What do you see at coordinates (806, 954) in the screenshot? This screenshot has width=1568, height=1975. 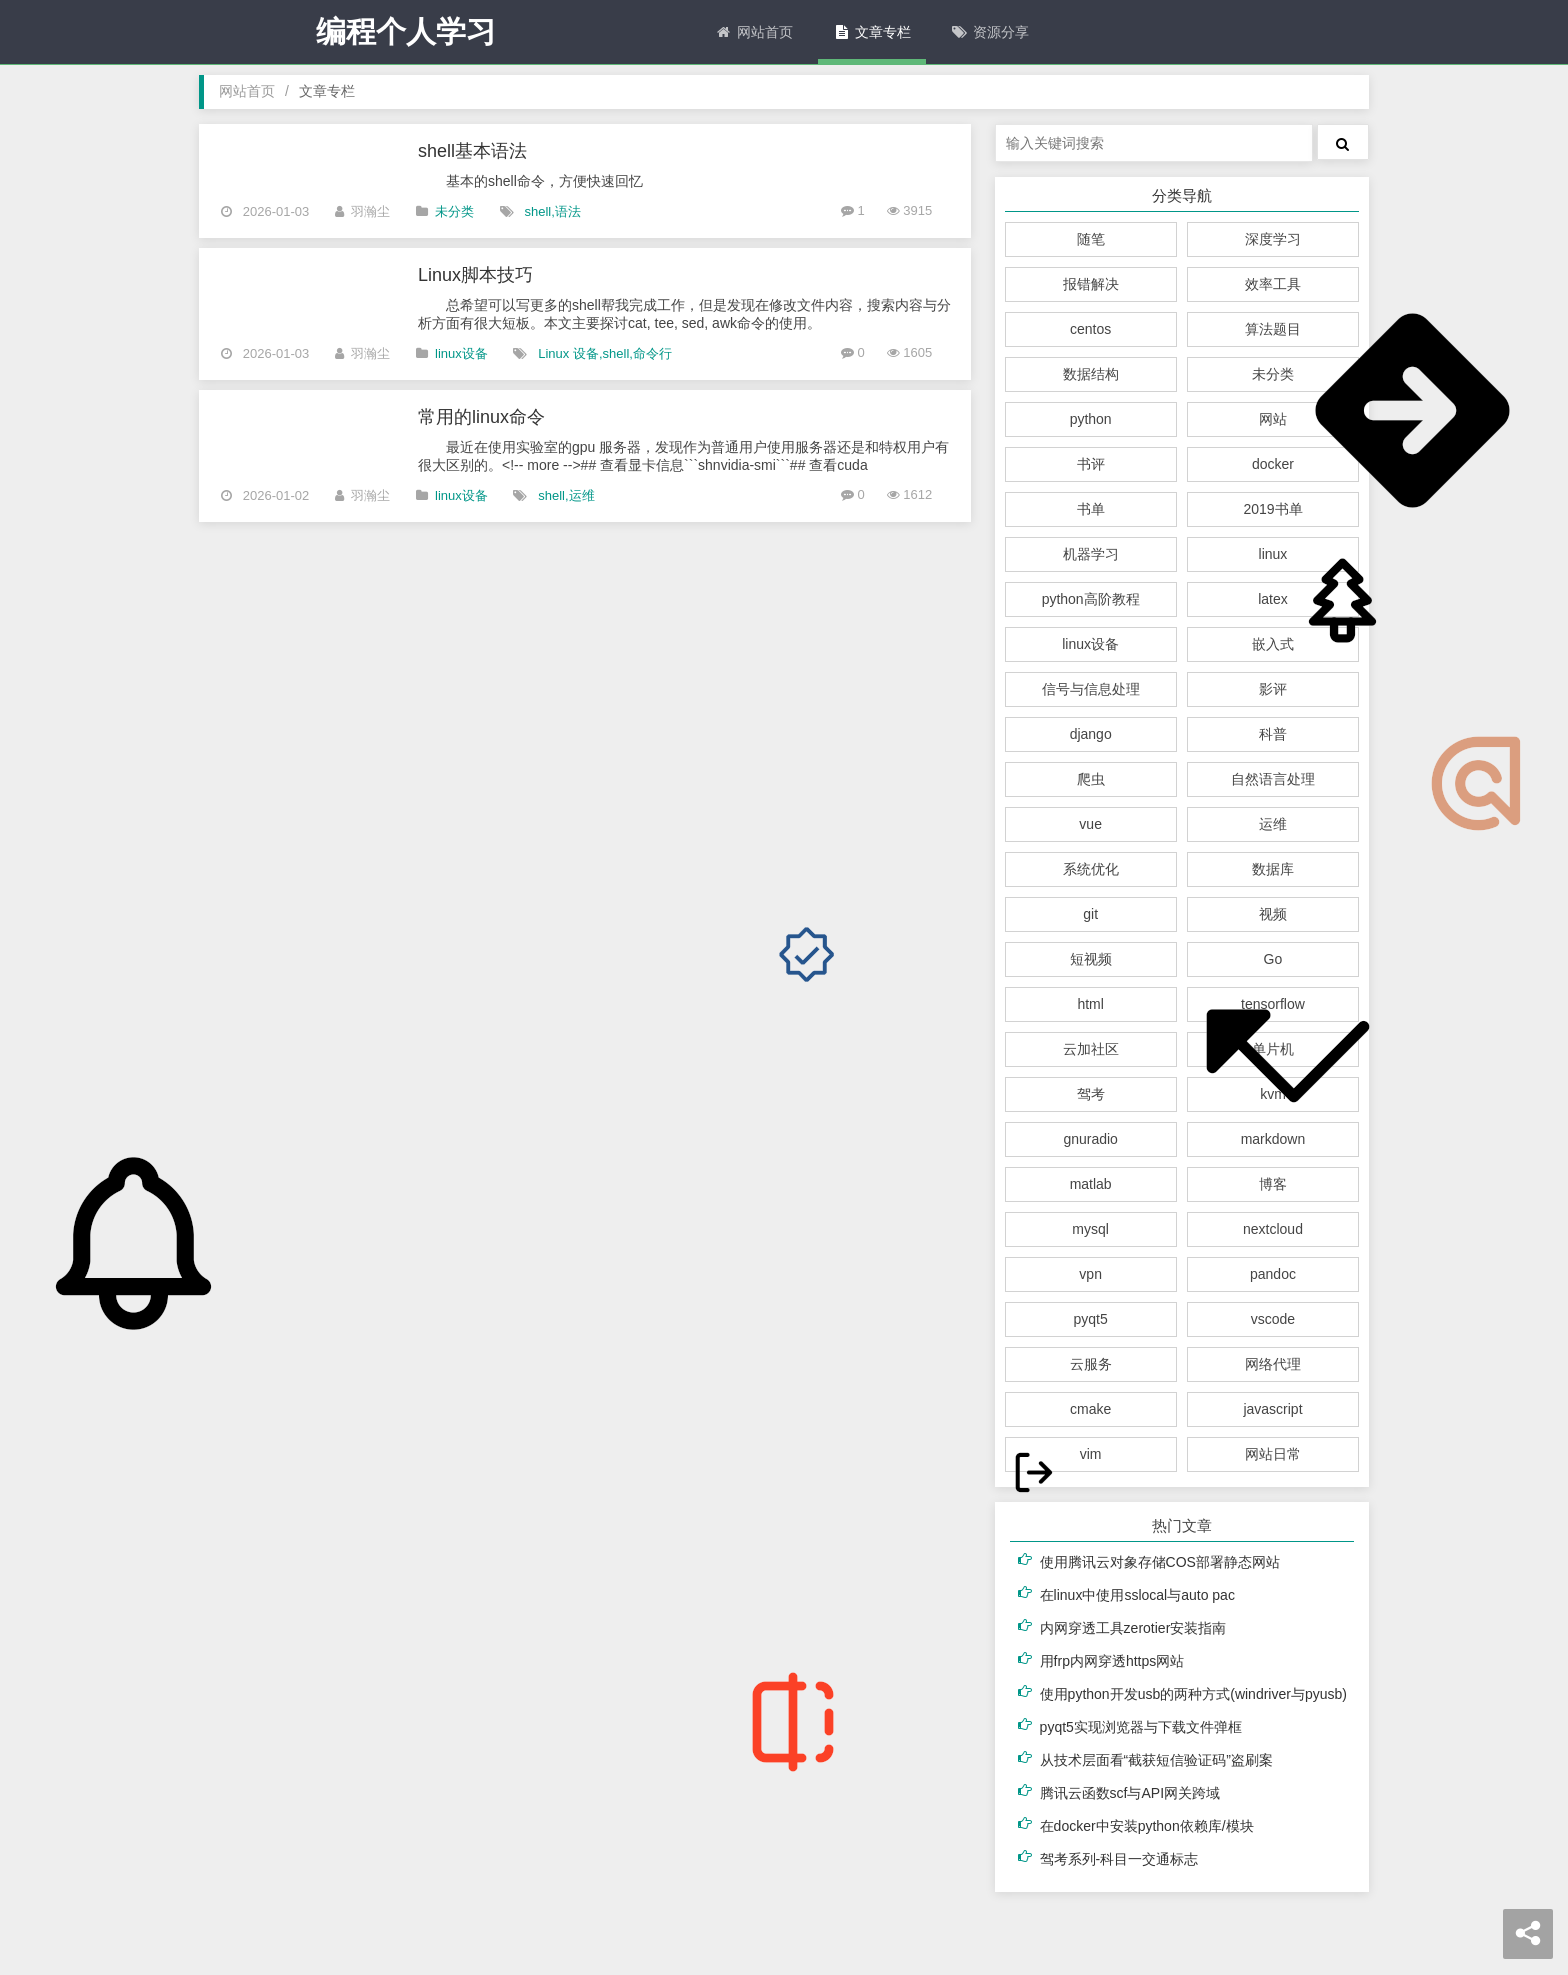 I see `indicates a verified or authenticated account` at bounding box center [806, 954].